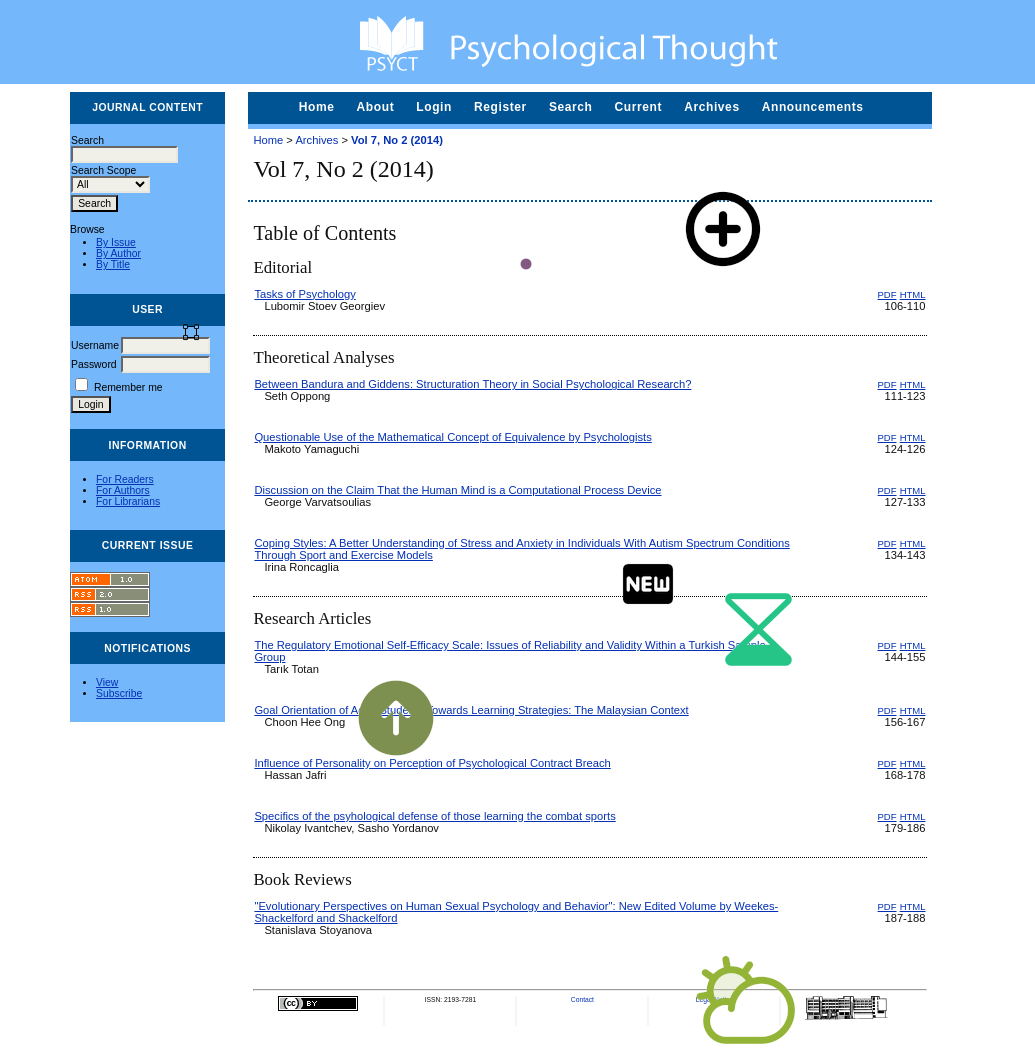 The image size is (1035, 1058). What do you see at coordinates (745, 1001) in the screenshot?
I see `view current weather conditions` at bounding box center [745, 1001].